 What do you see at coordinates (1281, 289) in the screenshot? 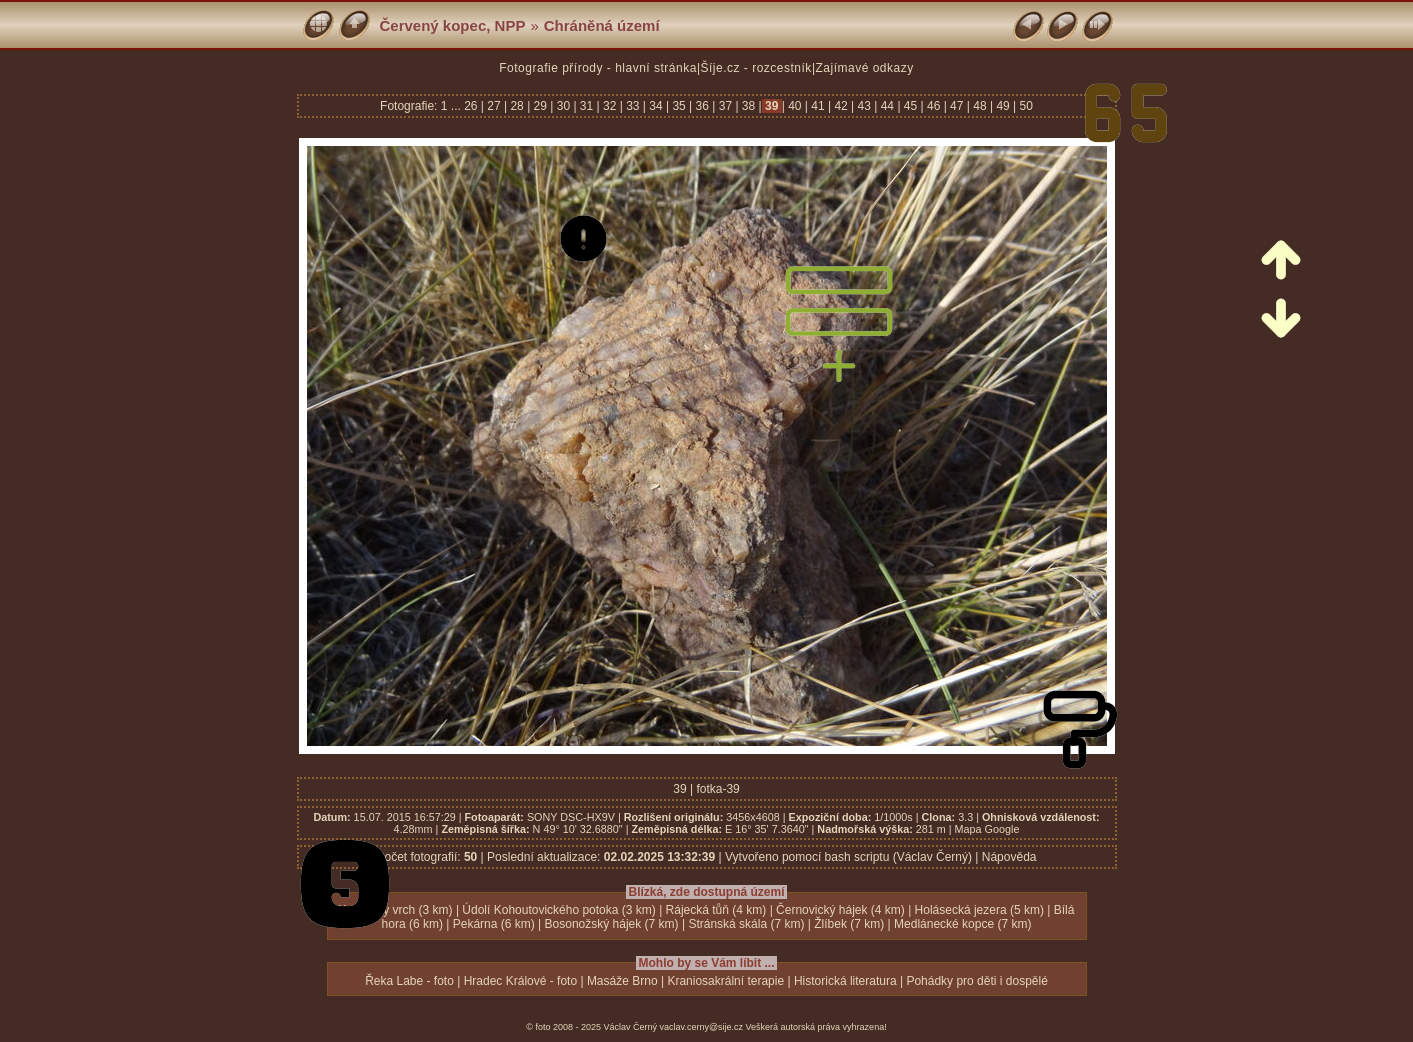
I see `drag to reorder items vertically` at bounding box center [1281, 289].